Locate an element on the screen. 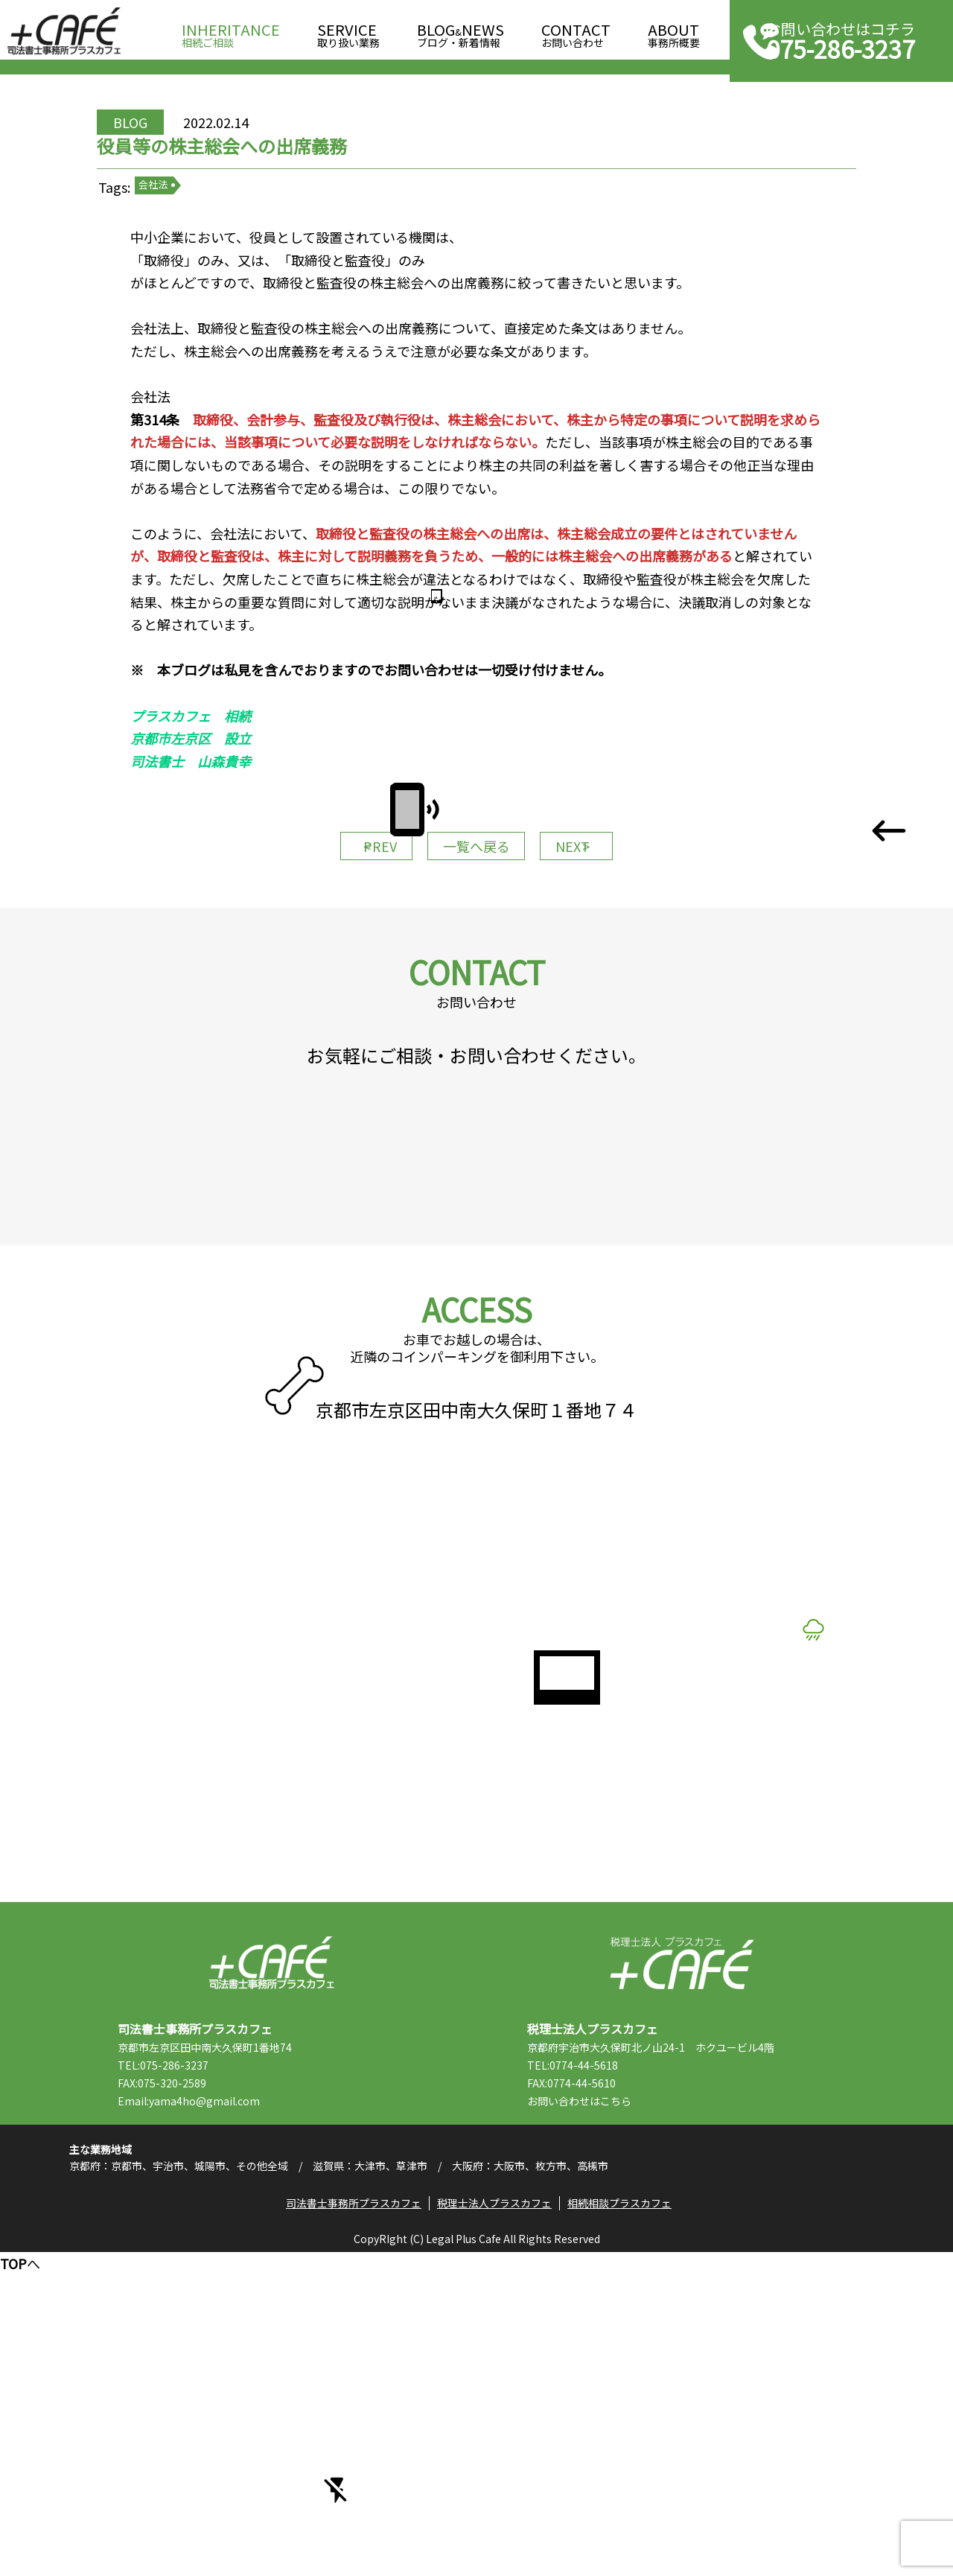 The height and width of the screenshot is (2576, 953). indicates an incoming call or notification on a linked device is located at coordinates (415, 810).